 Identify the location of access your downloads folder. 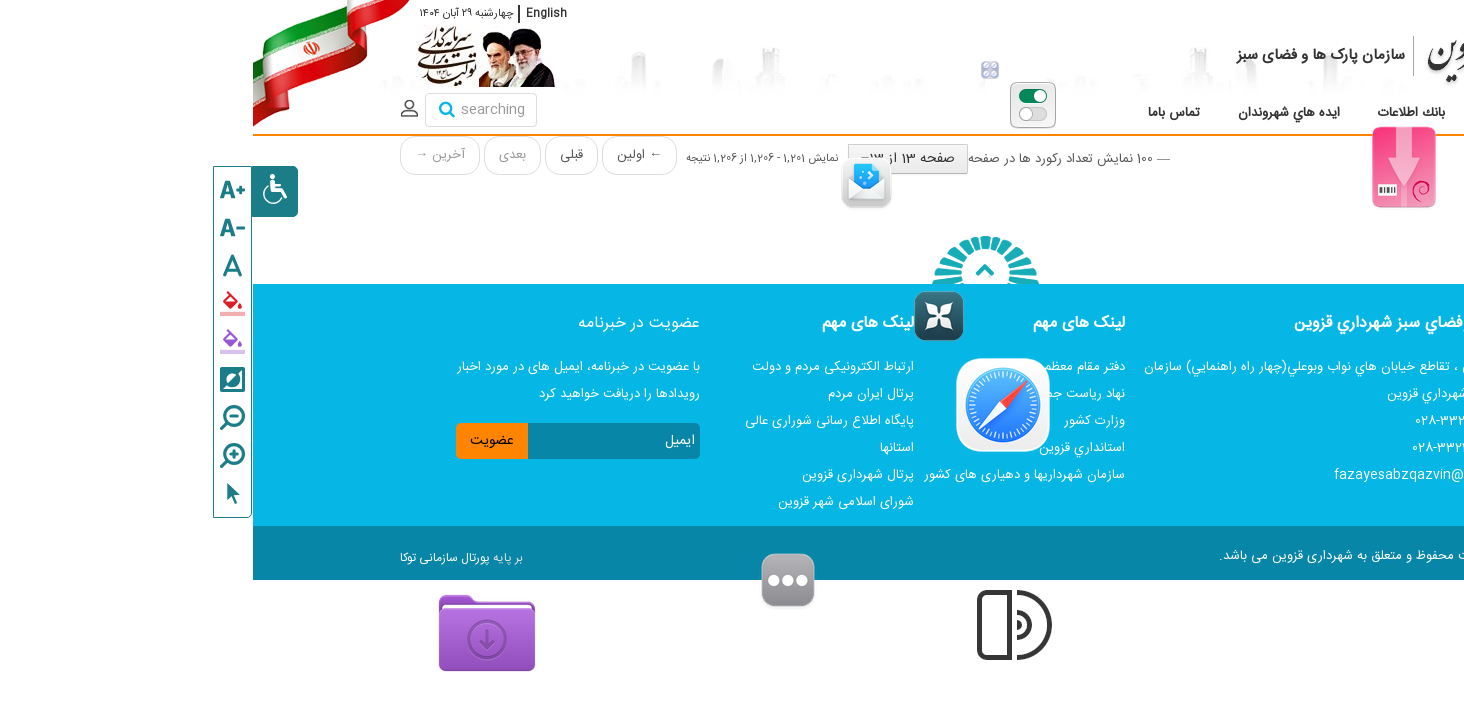
(487, 633).